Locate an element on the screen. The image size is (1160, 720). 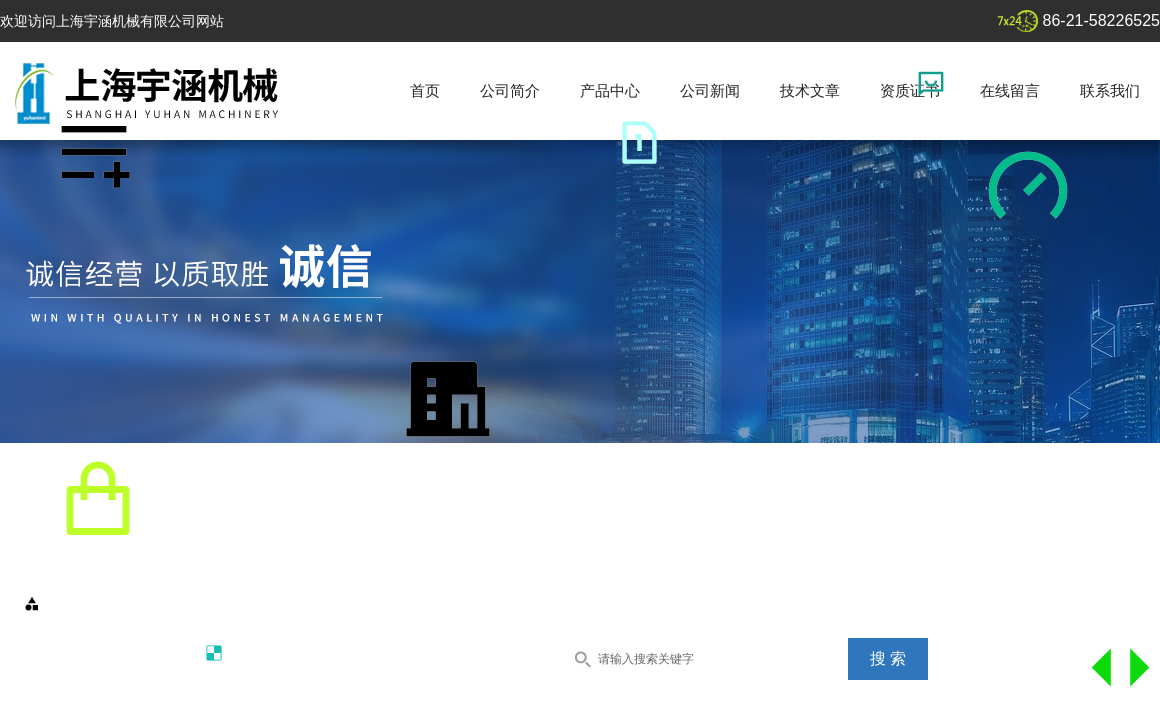
view your shopping cart is located at coordinates (98, 500).